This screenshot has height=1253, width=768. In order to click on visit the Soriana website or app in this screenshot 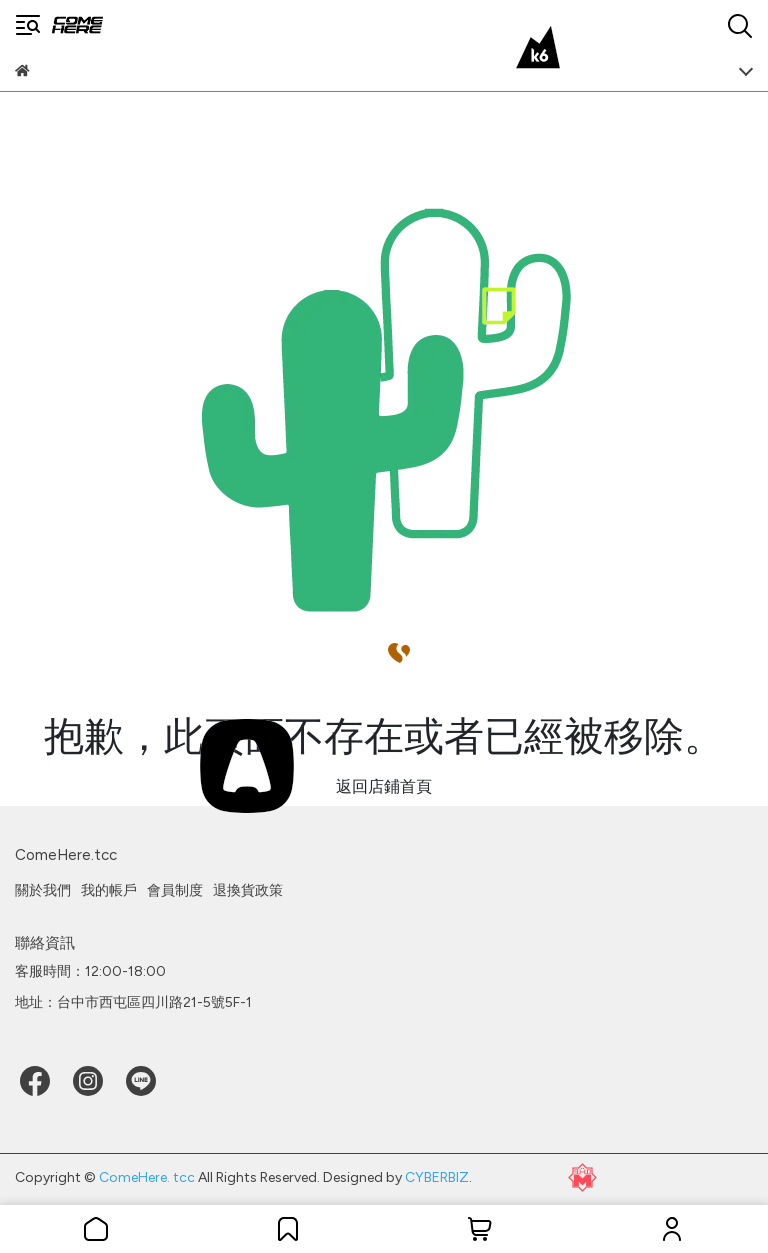, I will do `click(399, 653)`.